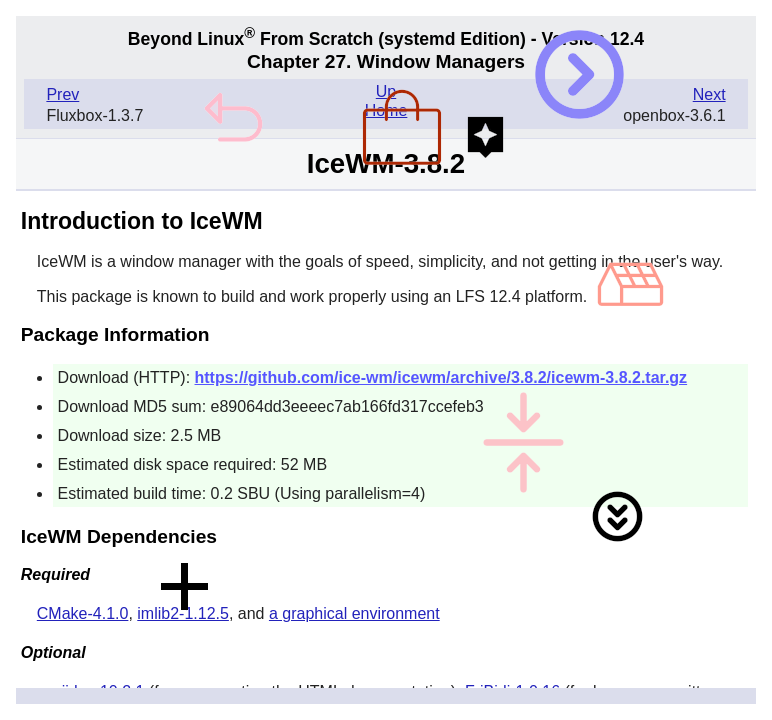  What do you see at coordinates (485, 136) in the screenshot?
I see `access AI assistant or smart help features` at bounding box center [485, 136].